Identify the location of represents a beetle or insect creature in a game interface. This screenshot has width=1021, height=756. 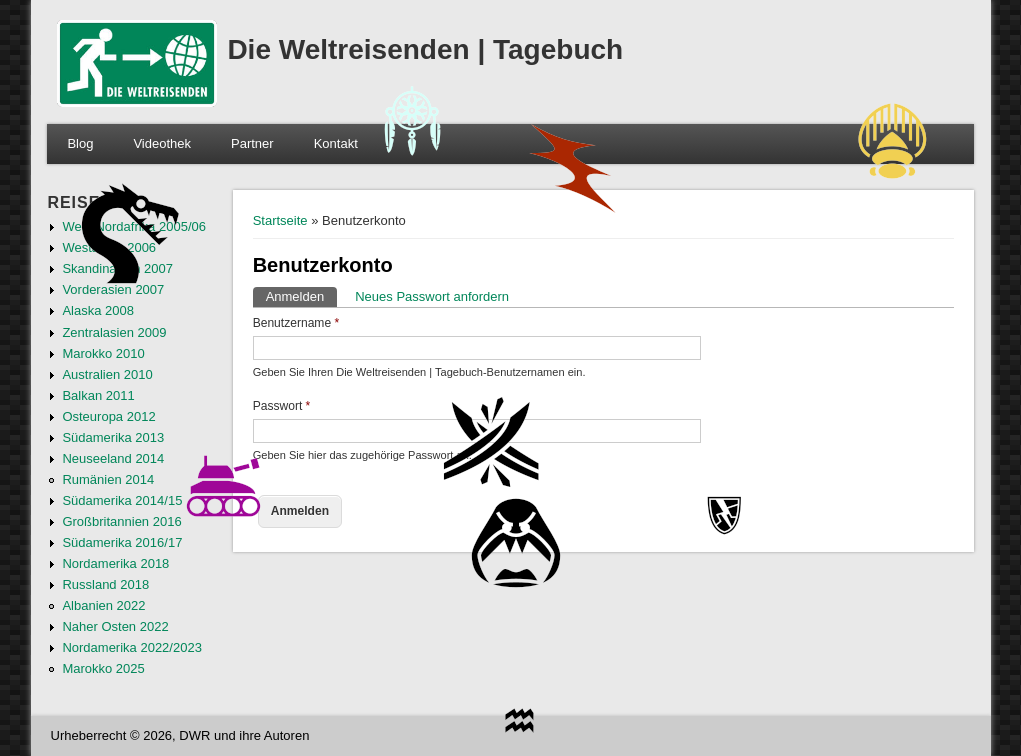
(892, 142).